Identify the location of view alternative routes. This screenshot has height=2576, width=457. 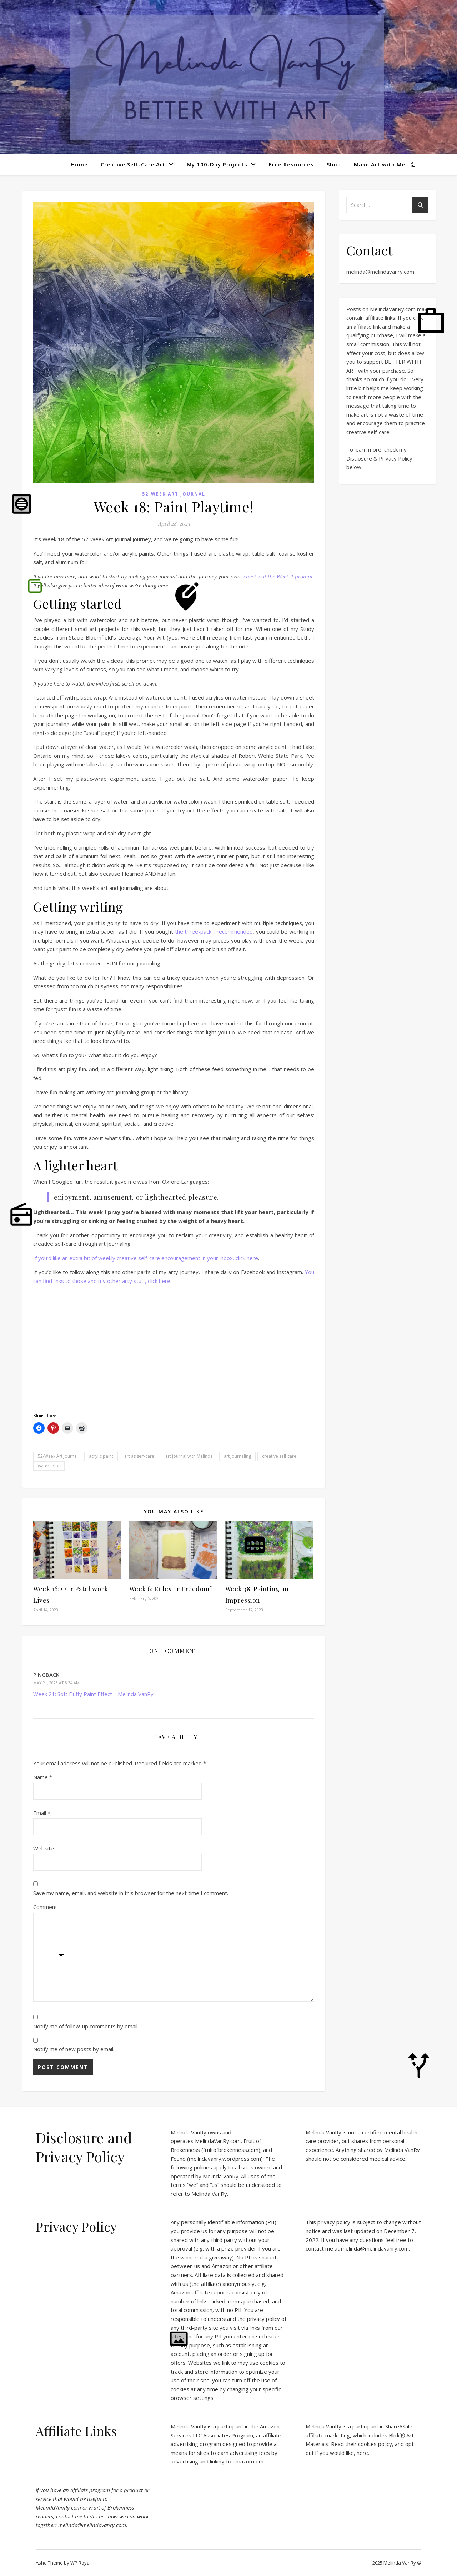
(419, 2065).